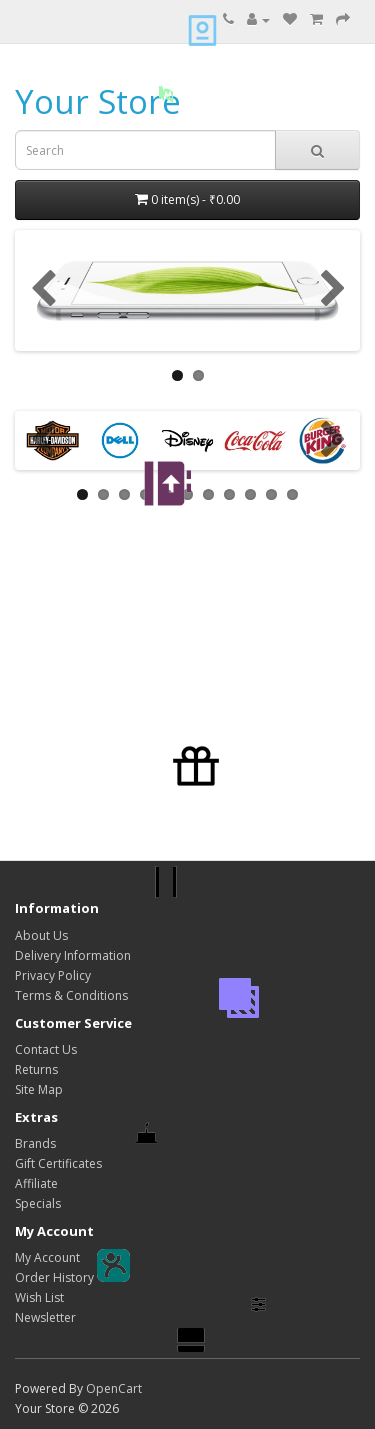 Image resolution: width=375 pixels, height=1429 pixels. Describe the element at coordinates (166, 882) in the screenshot. I see `pause media playback` at that location.